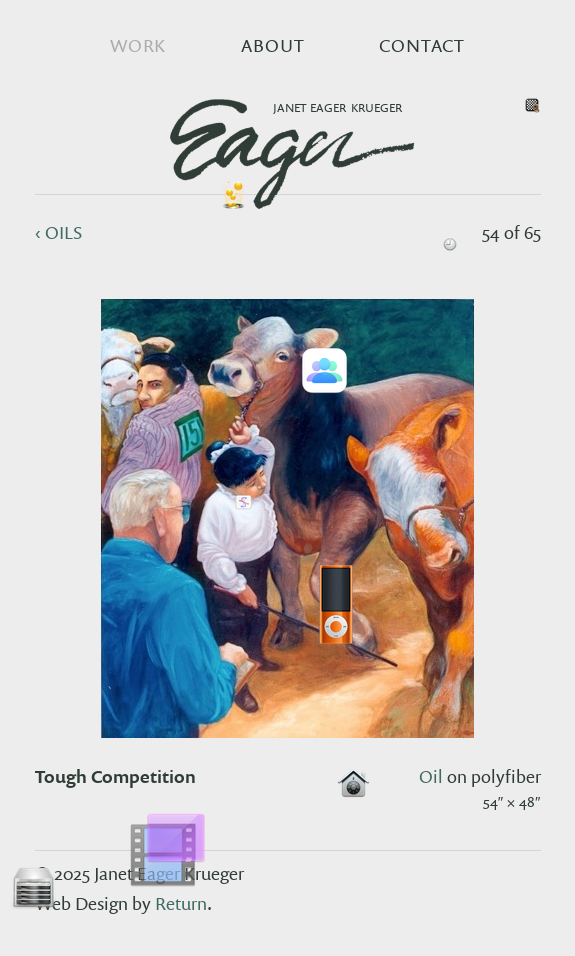 Image resolution: width=575 pixels, height=956 pixels. I want to click on access multi-disk storage device, so click(33, 887).